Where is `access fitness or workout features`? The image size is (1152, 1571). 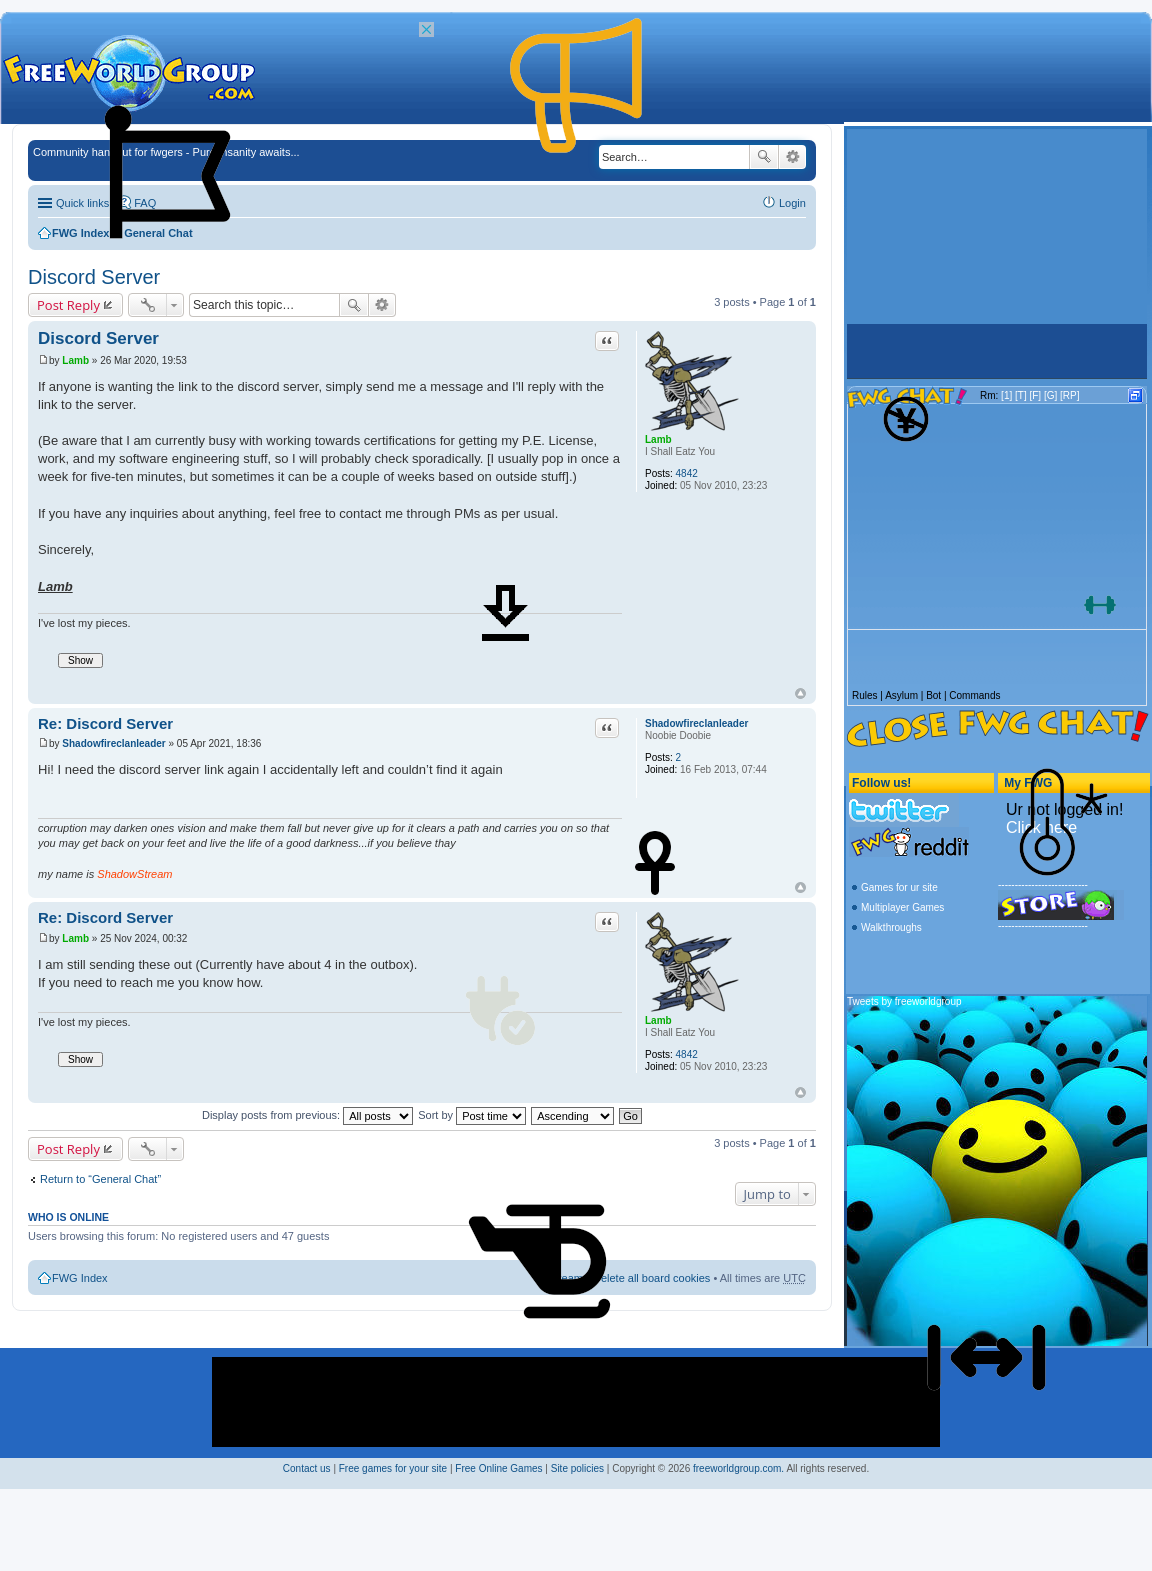
access fitness or workout features is located at coordinates (1100, 605).